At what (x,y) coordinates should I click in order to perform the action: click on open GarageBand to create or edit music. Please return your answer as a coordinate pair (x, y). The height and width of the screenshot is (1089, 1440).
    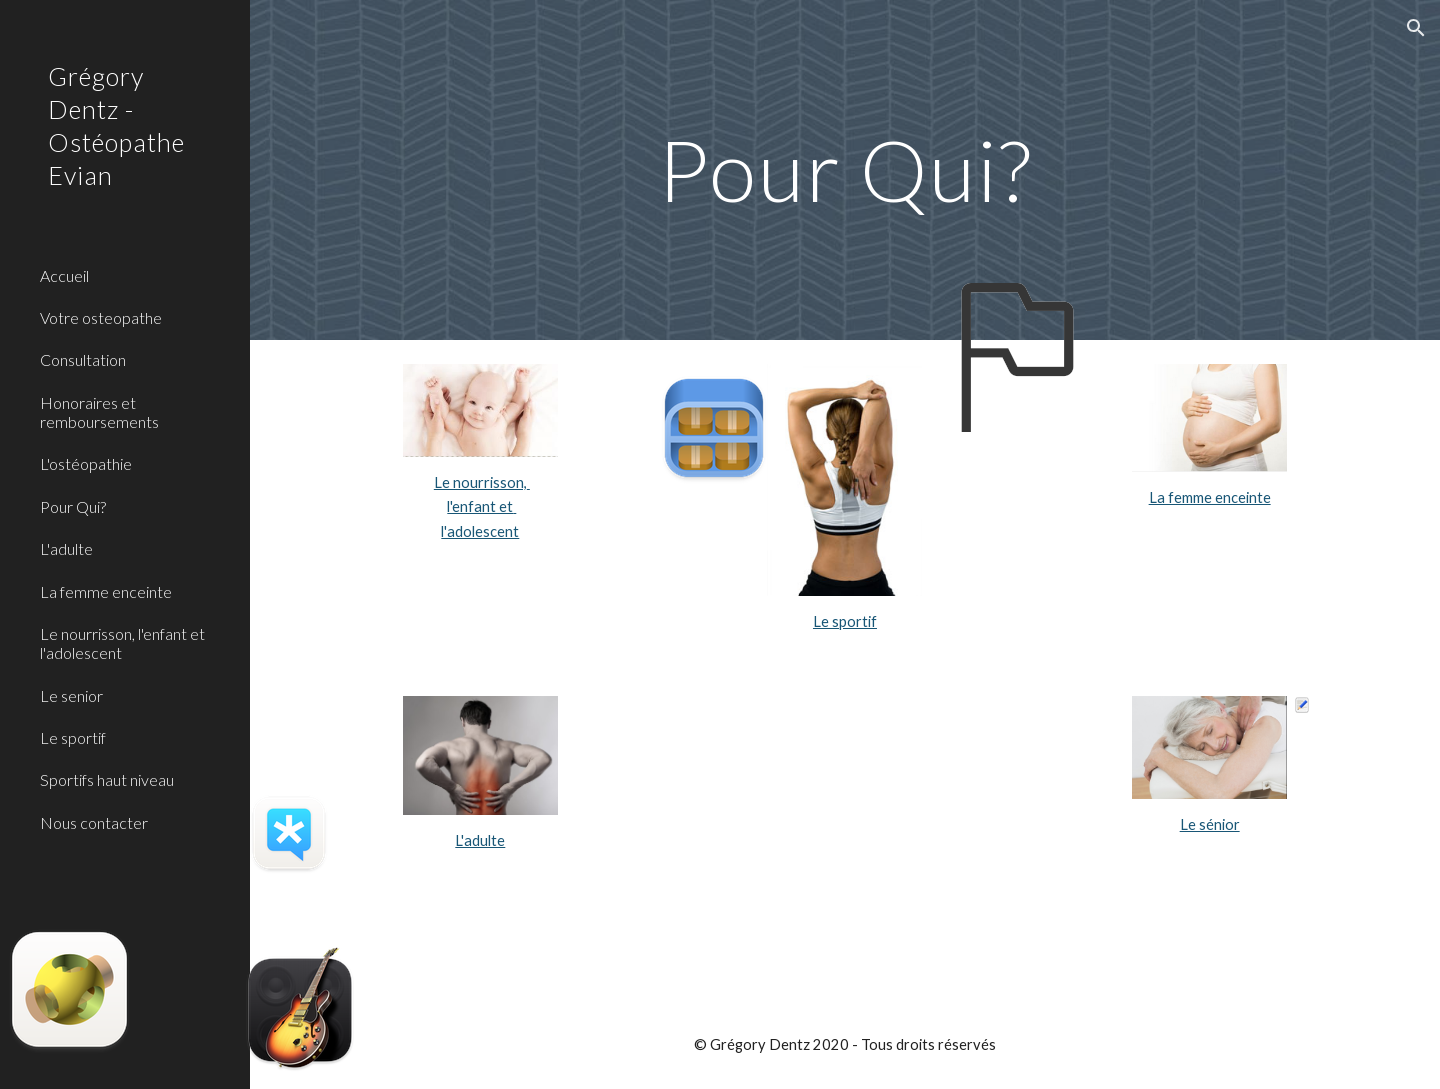
    Looking at the image, I should click on (300, 1010).